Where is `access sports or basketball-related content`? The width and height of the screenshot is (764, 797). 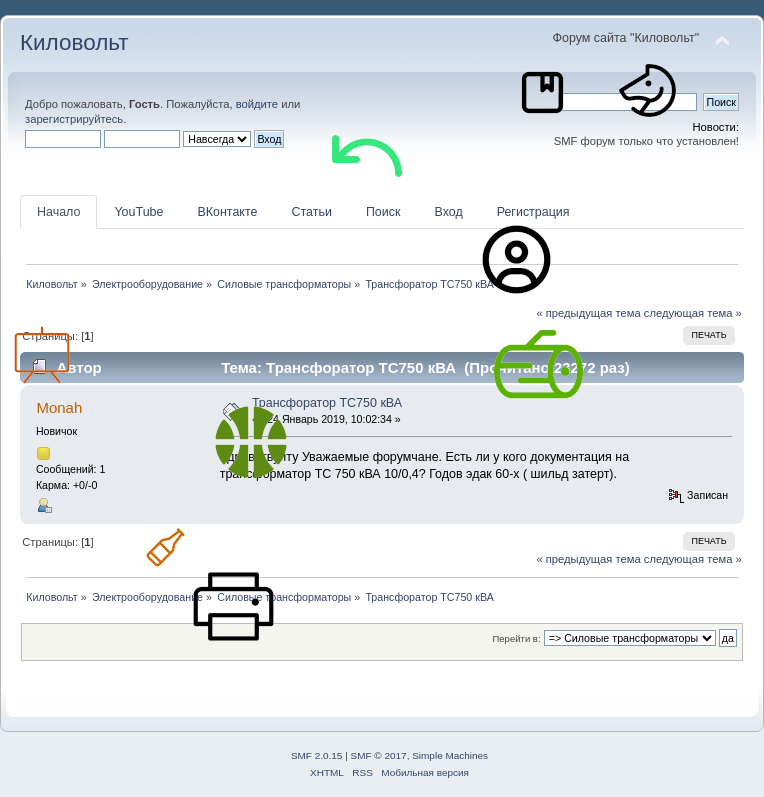
access sports or basketball-related content is located at coordinates (251, 442).